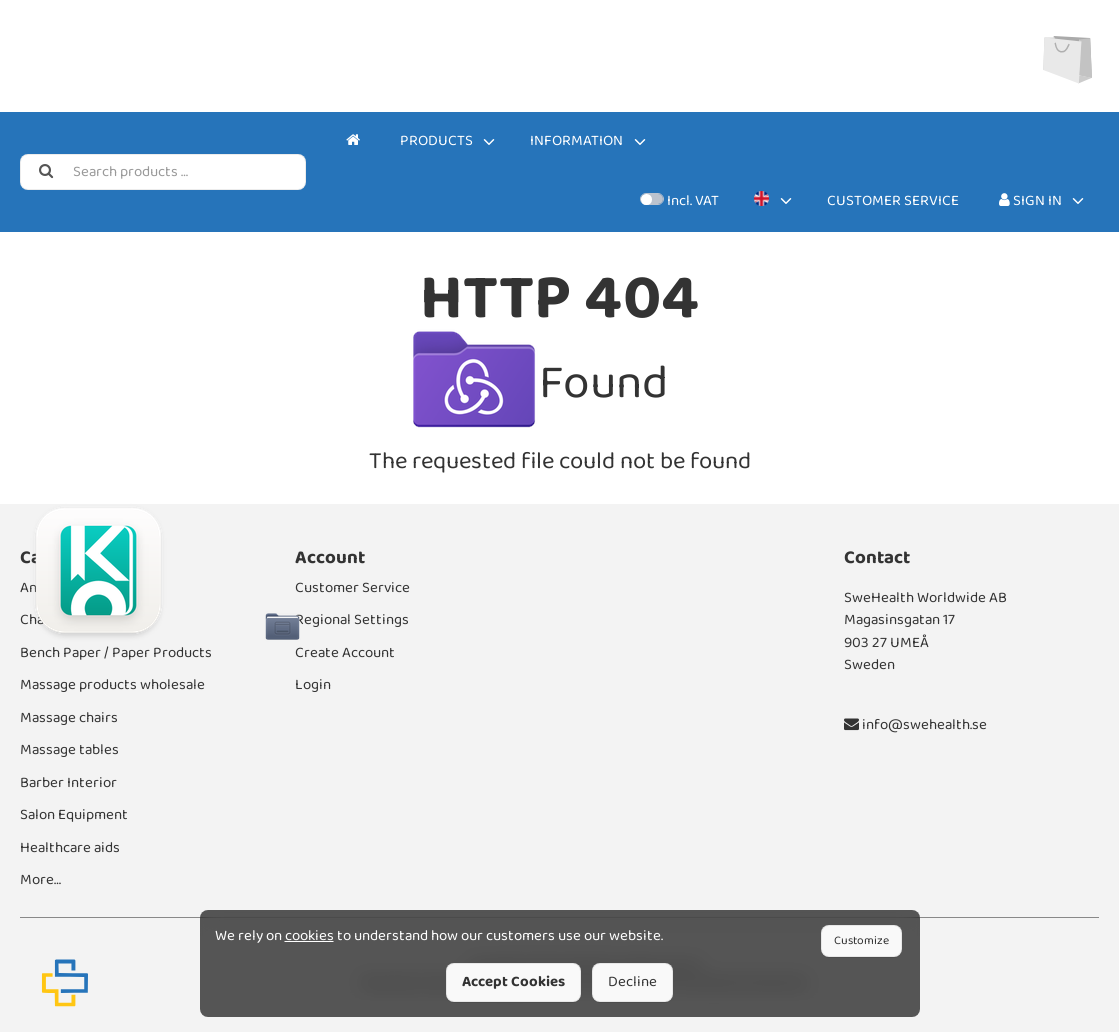 This screenshot has height=1032, width=1119. What do you see at coordinates (98, 570) in the screenshot?
I see `open koreader e-book reading app` at bounding box center [98, 570].